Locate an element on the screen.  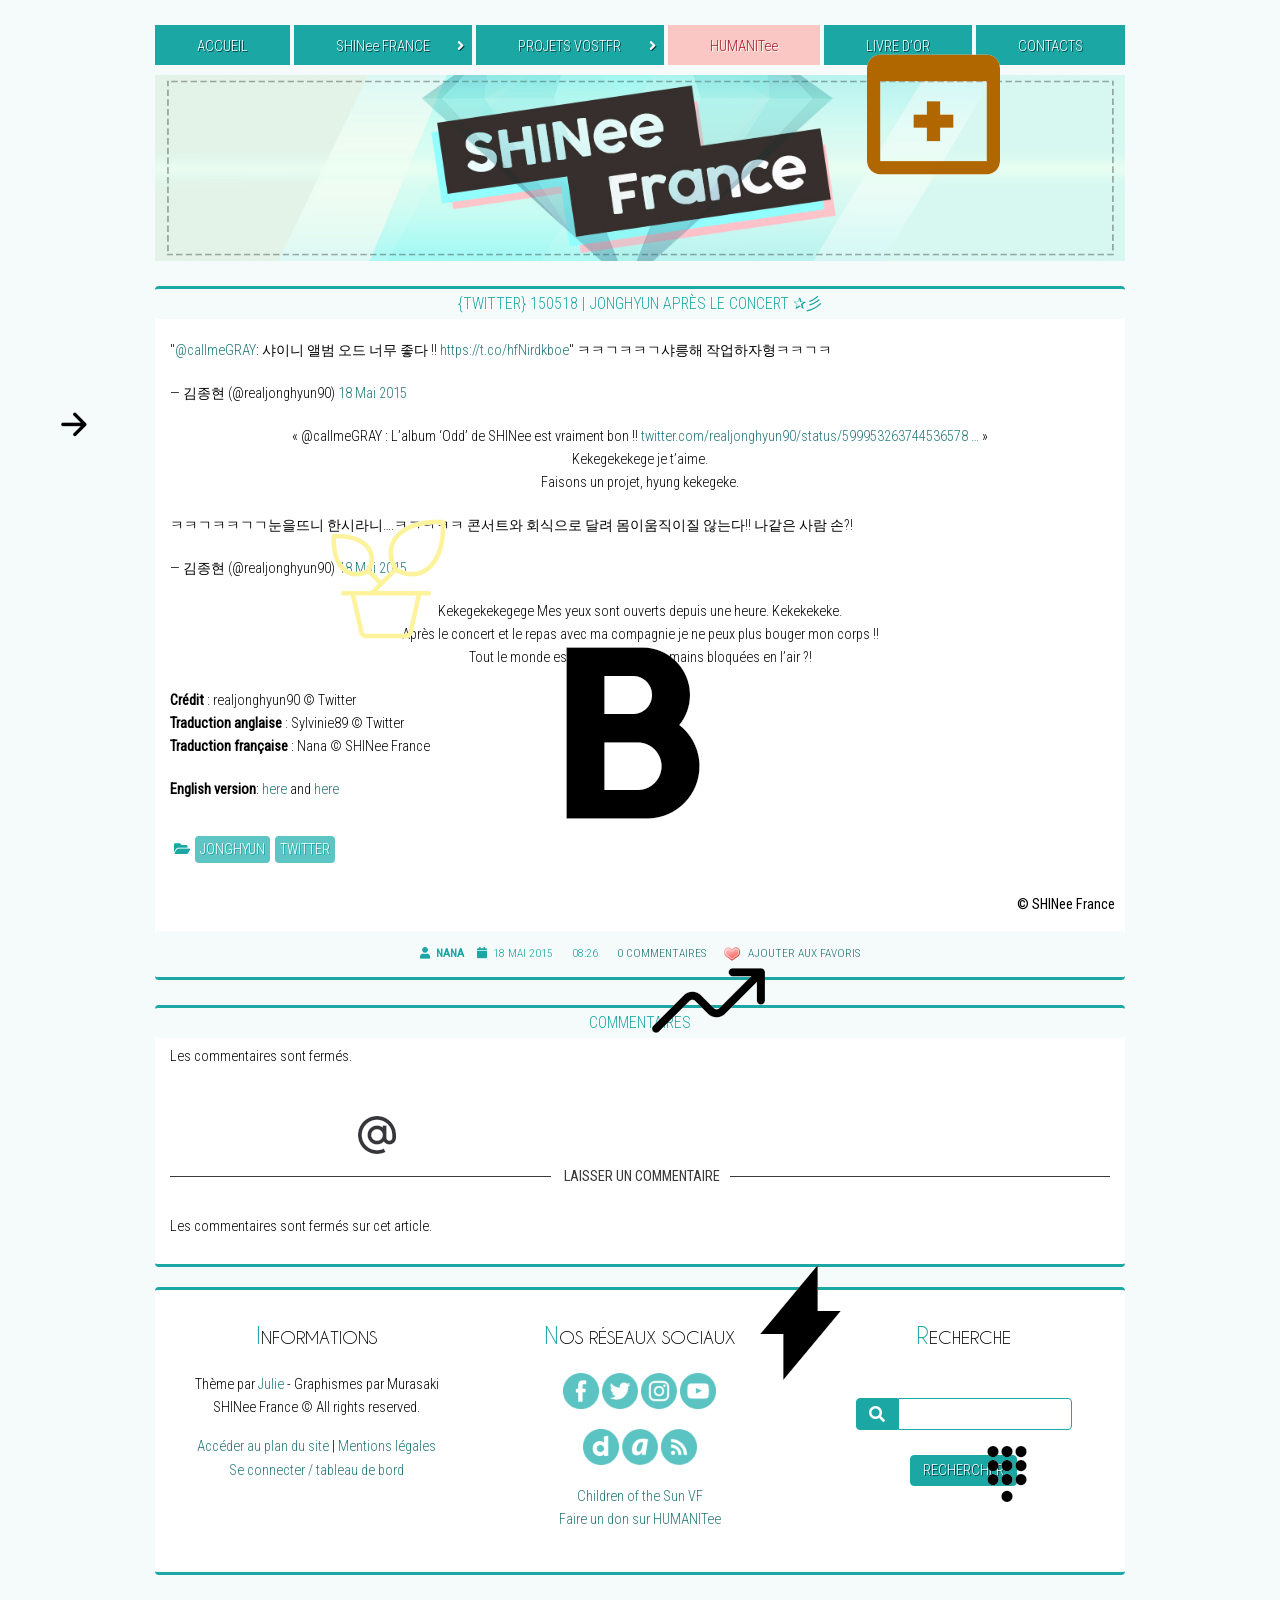
open the phone dial pad is located at coordinates (1007, 1474).